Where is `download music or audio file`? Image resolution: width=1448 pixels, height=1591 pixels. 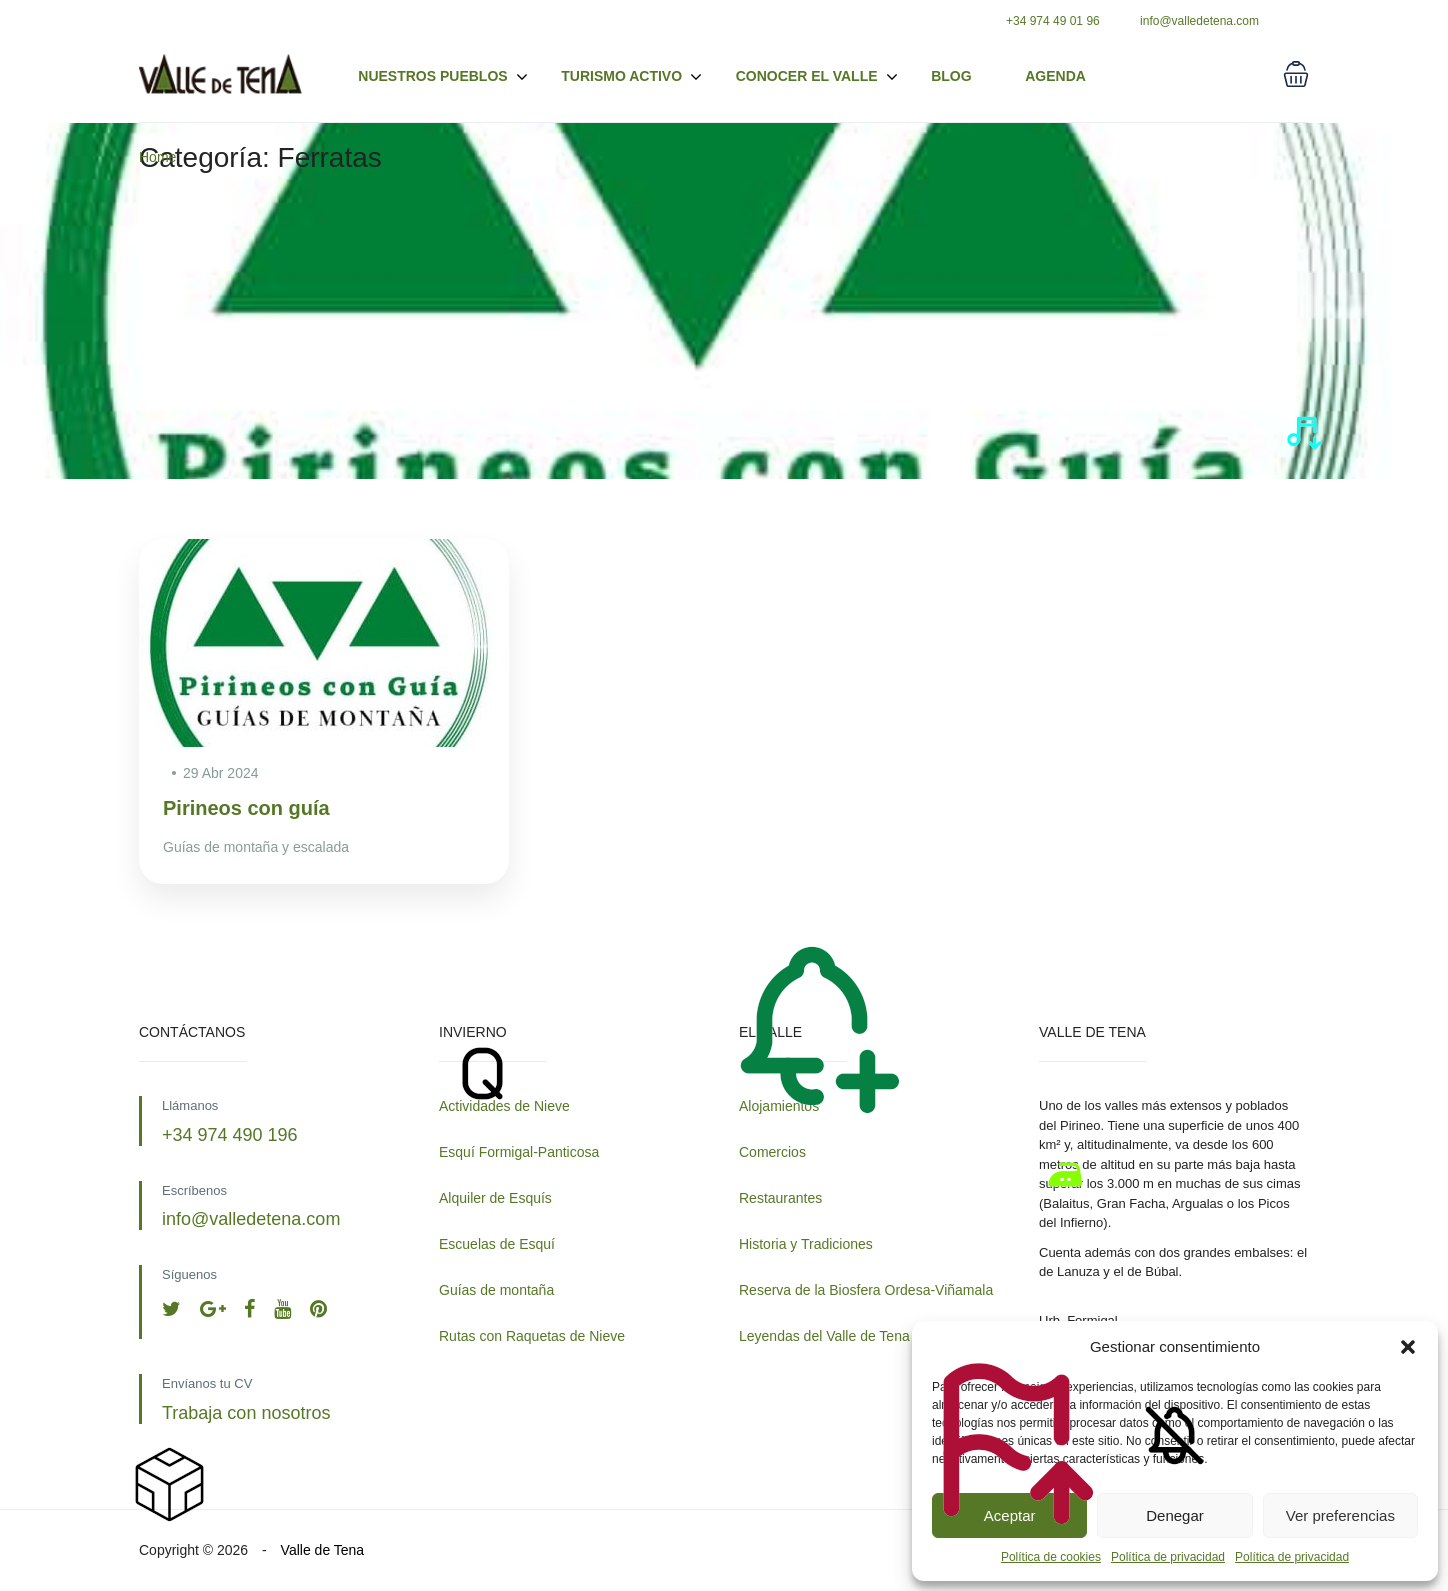 download music or audio file is located at coordinates (1303, 431).